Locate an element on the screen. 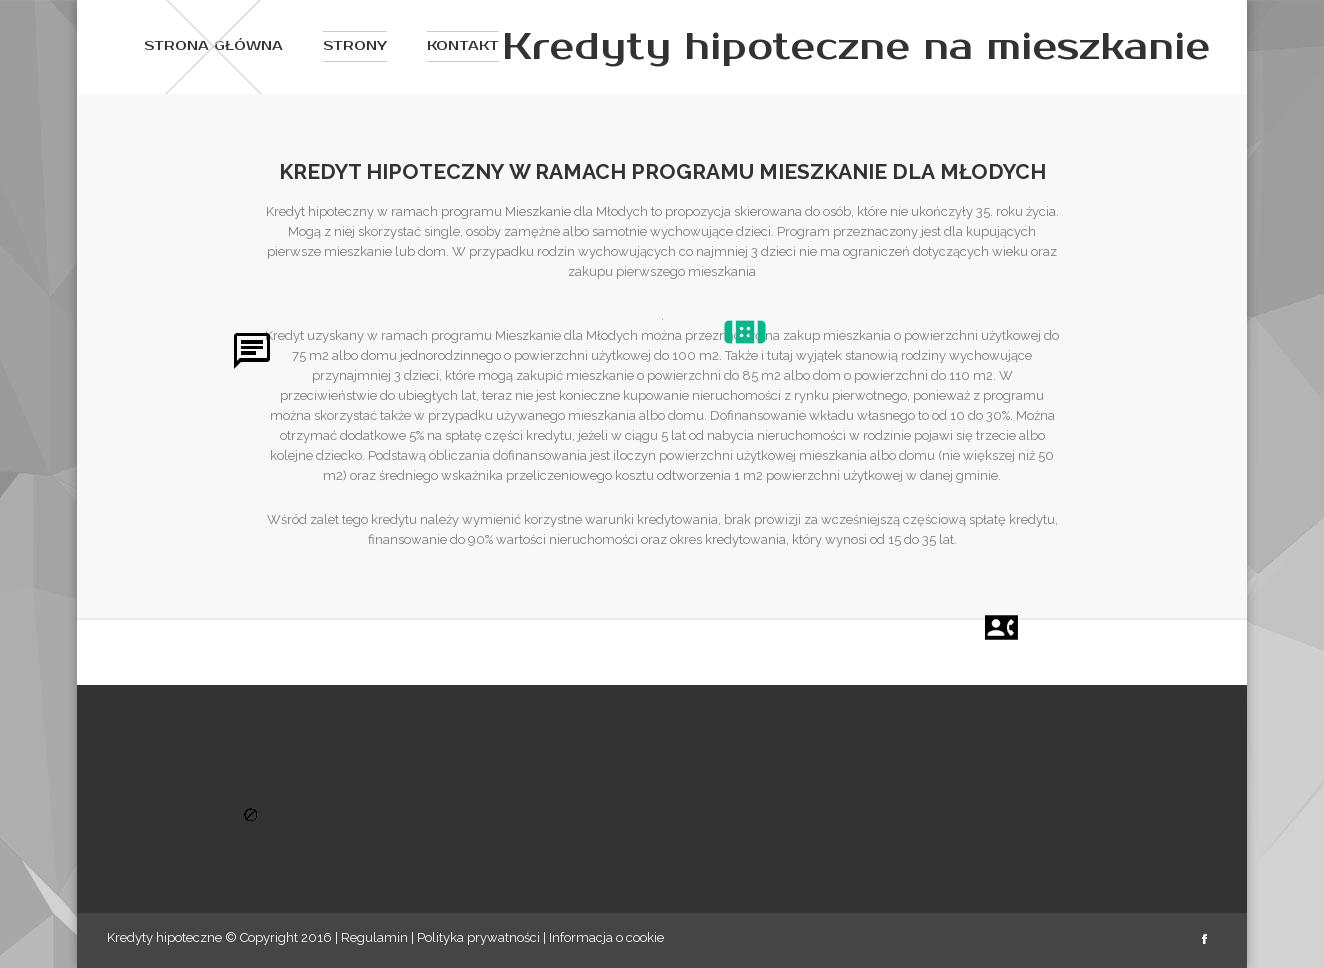  access first aid or medical information is located at coordinates (745, 332).